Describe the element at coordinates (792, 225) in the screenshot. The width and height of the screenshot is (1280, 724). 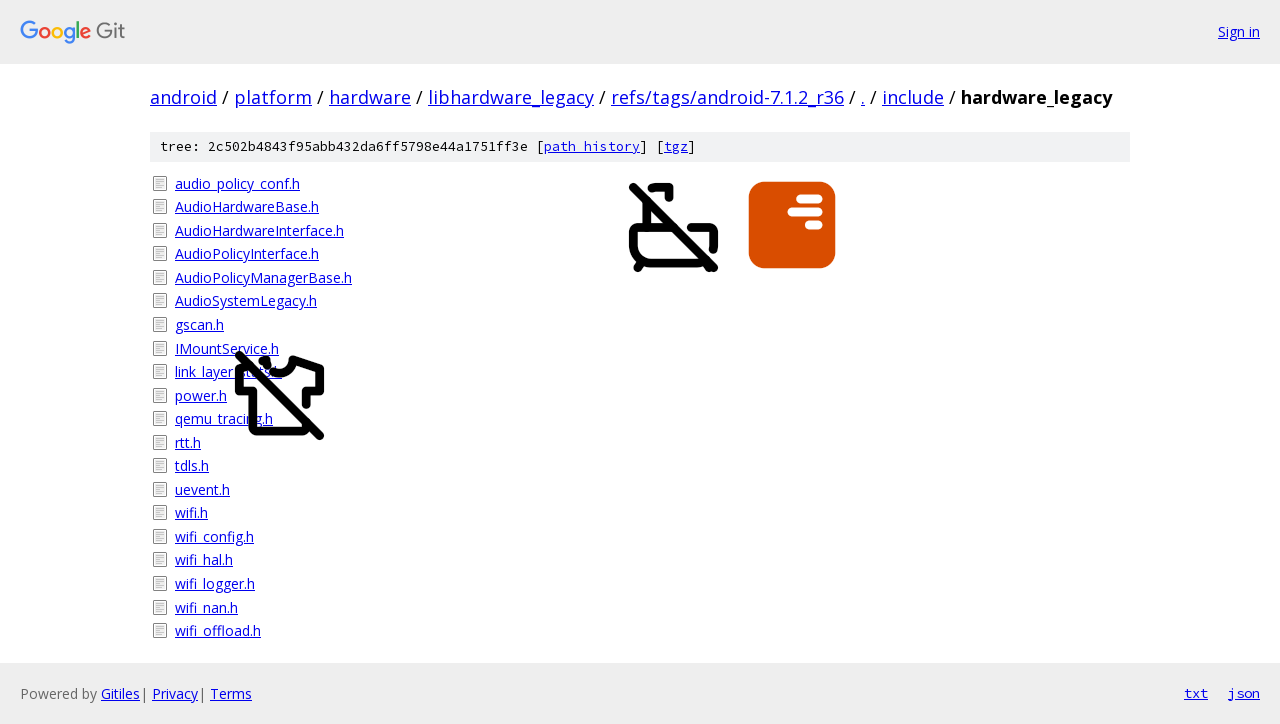
I see `align content to top-right of container` at that location.